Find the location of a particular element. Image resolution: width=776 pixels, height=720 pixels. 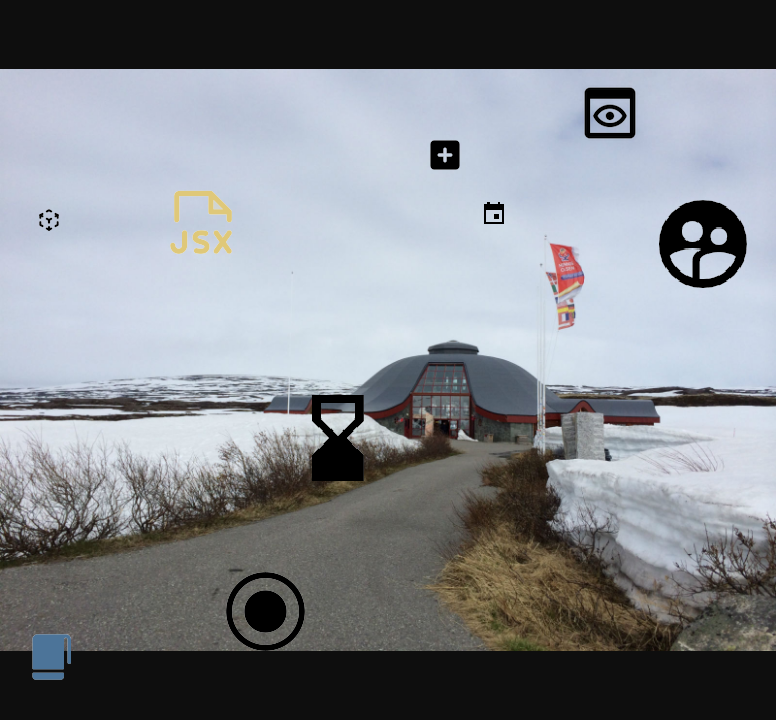

a selected radio button option is located at coordinates (265, 611).